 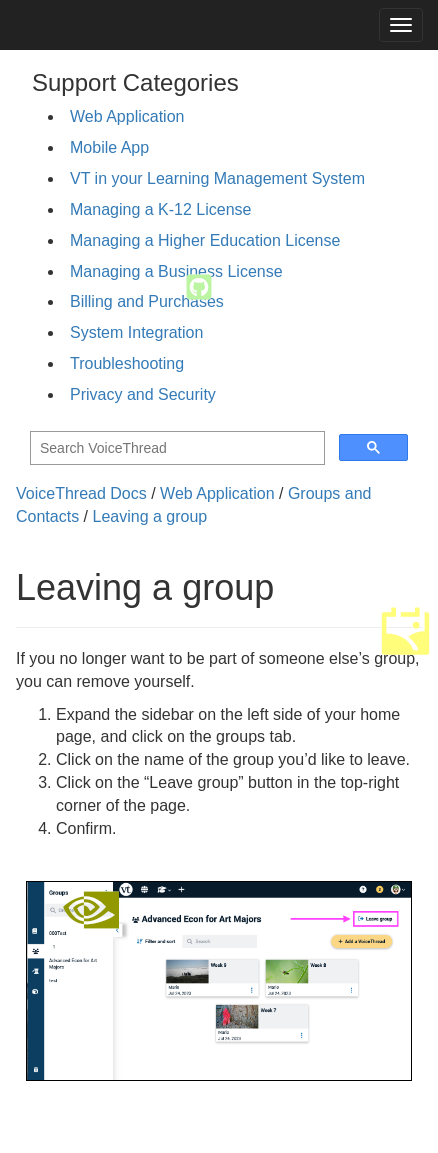 I want to click on link to github repository, so click(x=199, y=287).